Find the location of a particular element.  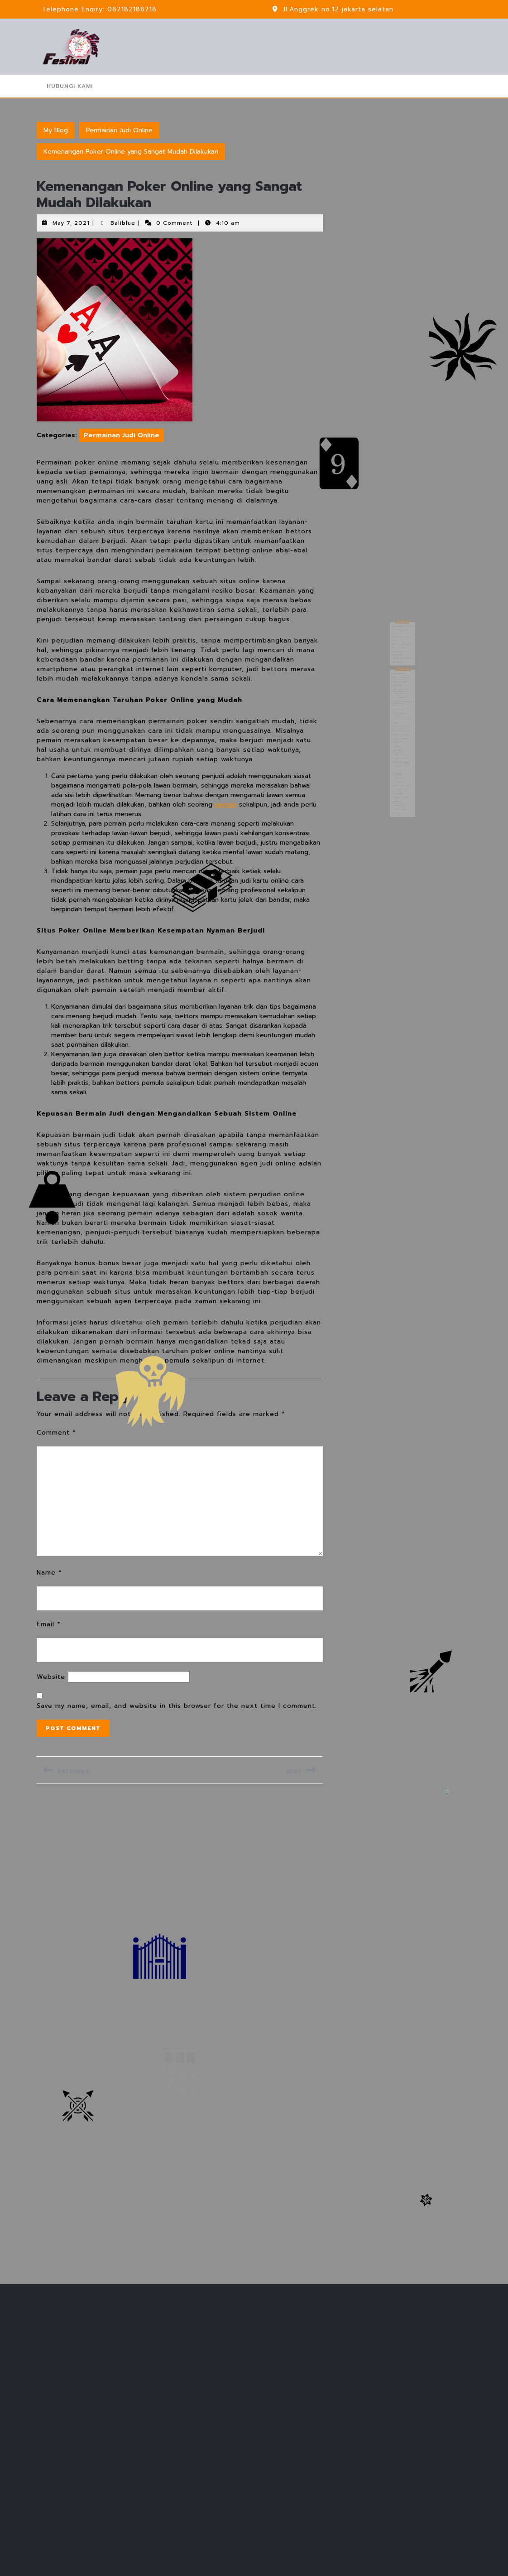

launch celebration or fireworks effect is located at coordinates (431, 1671).